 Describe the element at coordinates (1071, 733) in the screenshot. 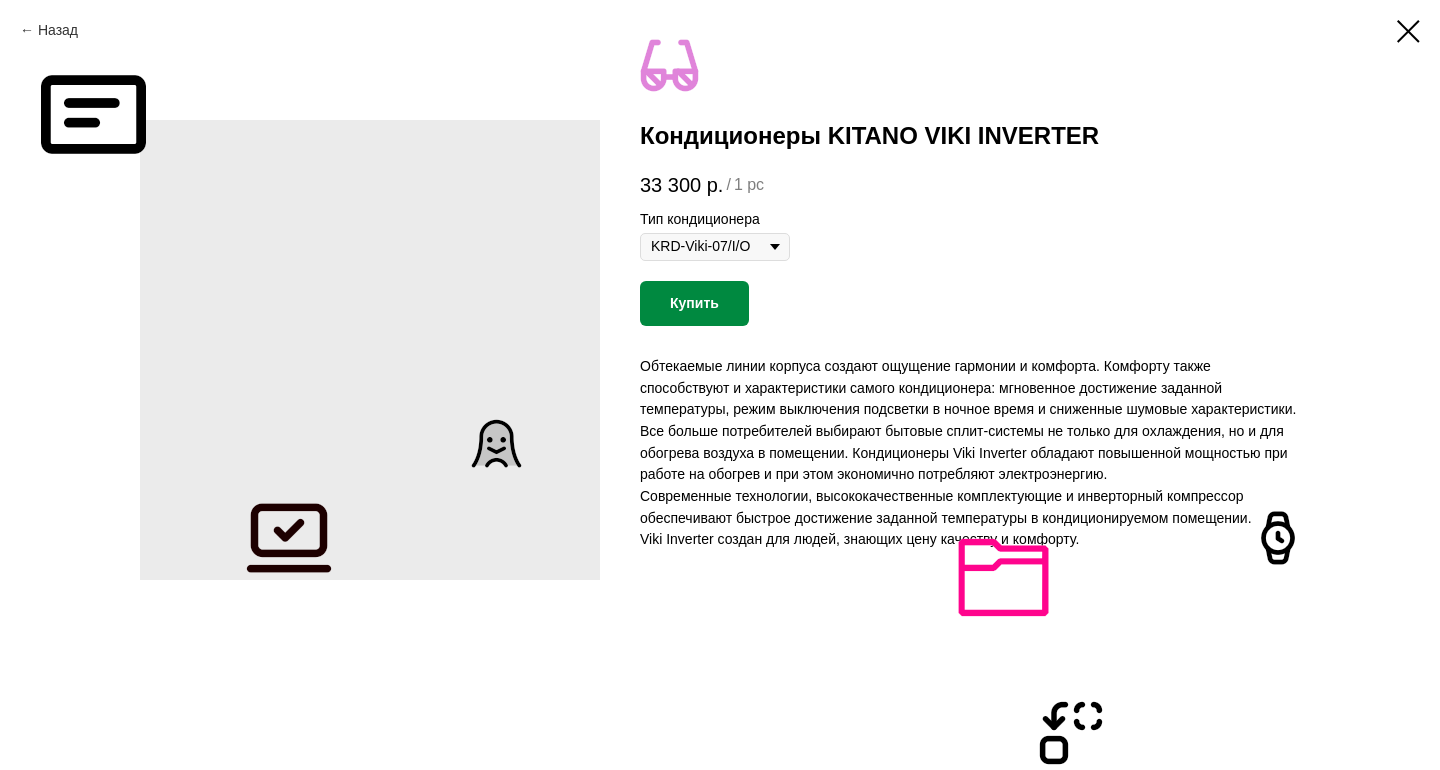

I see `replace or swap an item` at that location.